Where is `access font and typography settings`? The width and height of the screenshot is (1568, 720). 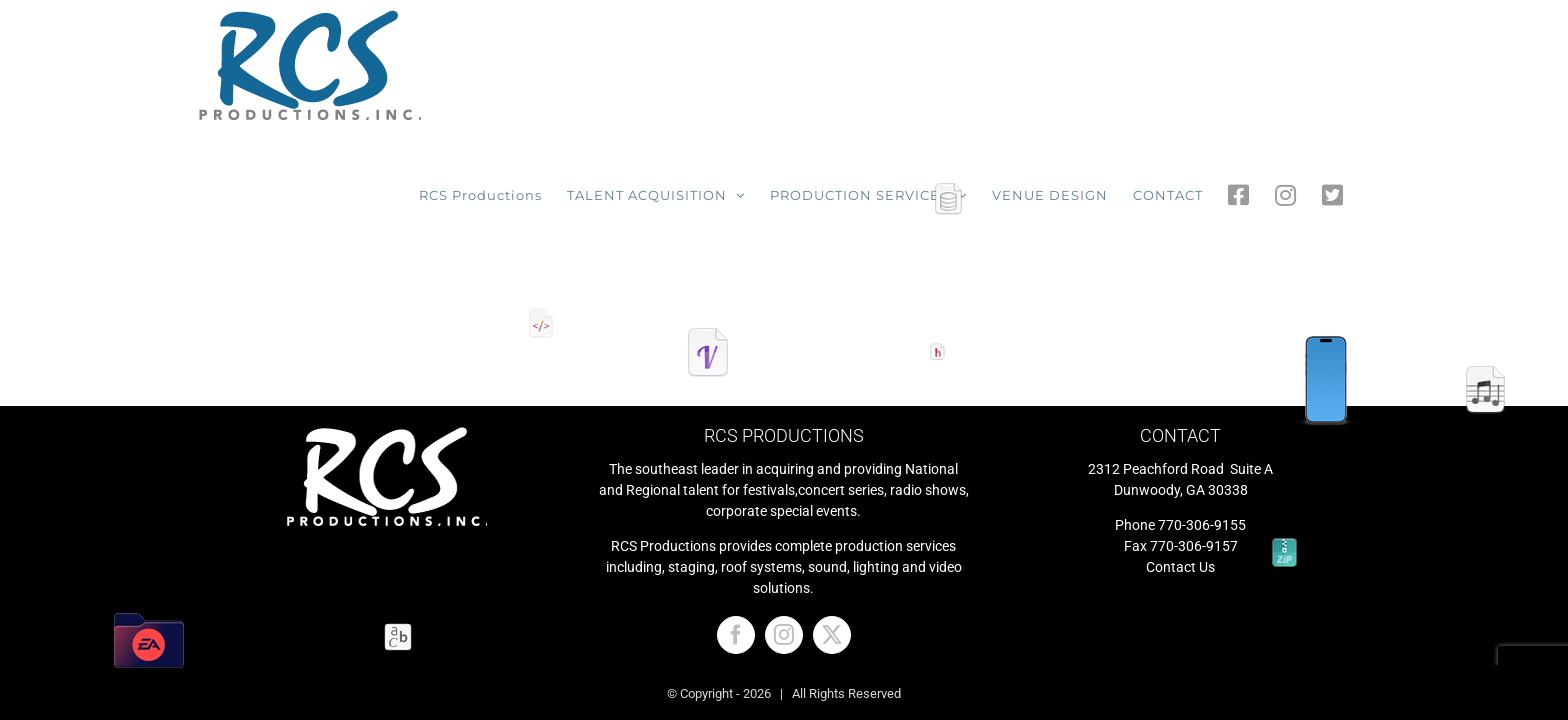 access font and typography settings is located at coordinates (398, 637).